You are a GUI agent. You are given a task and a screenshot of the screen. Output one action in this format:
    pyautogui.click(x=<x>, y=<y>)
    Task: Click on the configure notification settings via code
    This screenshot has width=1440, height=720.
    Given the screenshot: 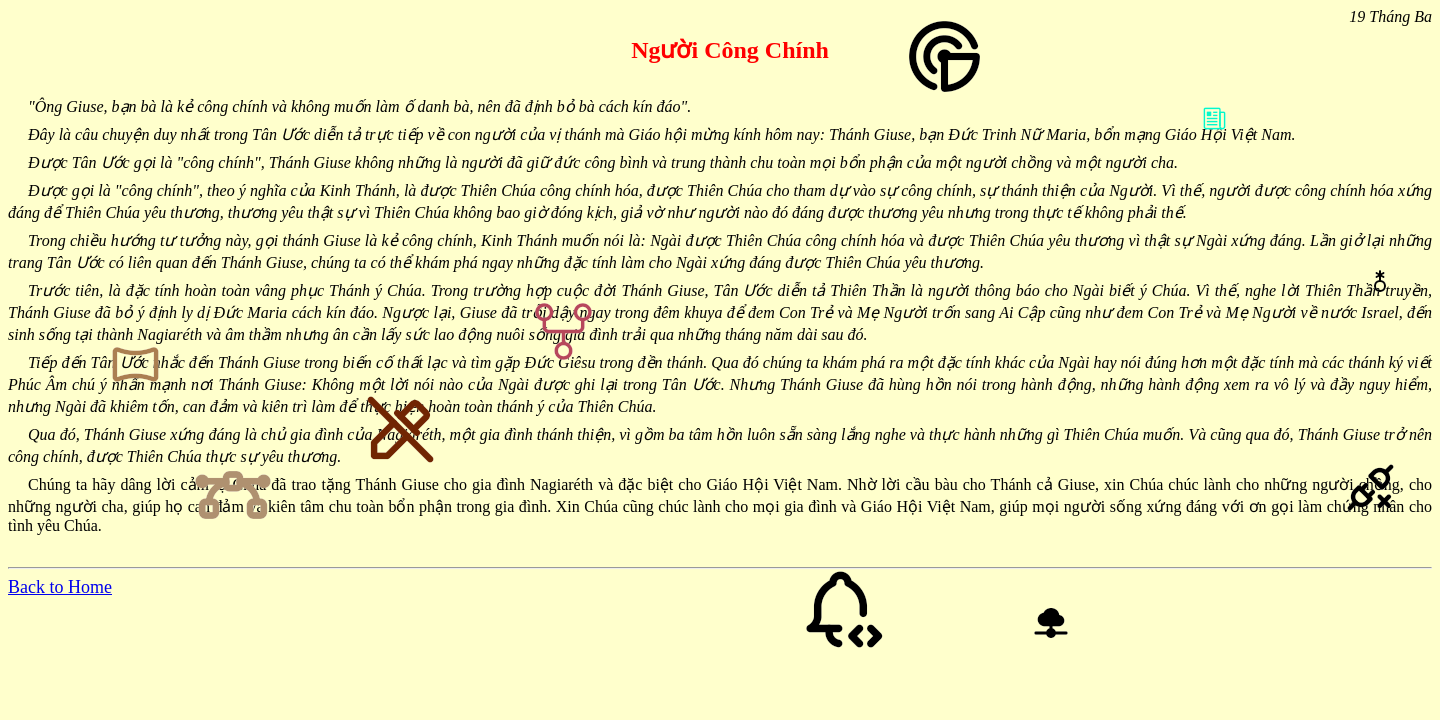 What is the action you would take?
    pyautogui.click(x=840, y=609)
    